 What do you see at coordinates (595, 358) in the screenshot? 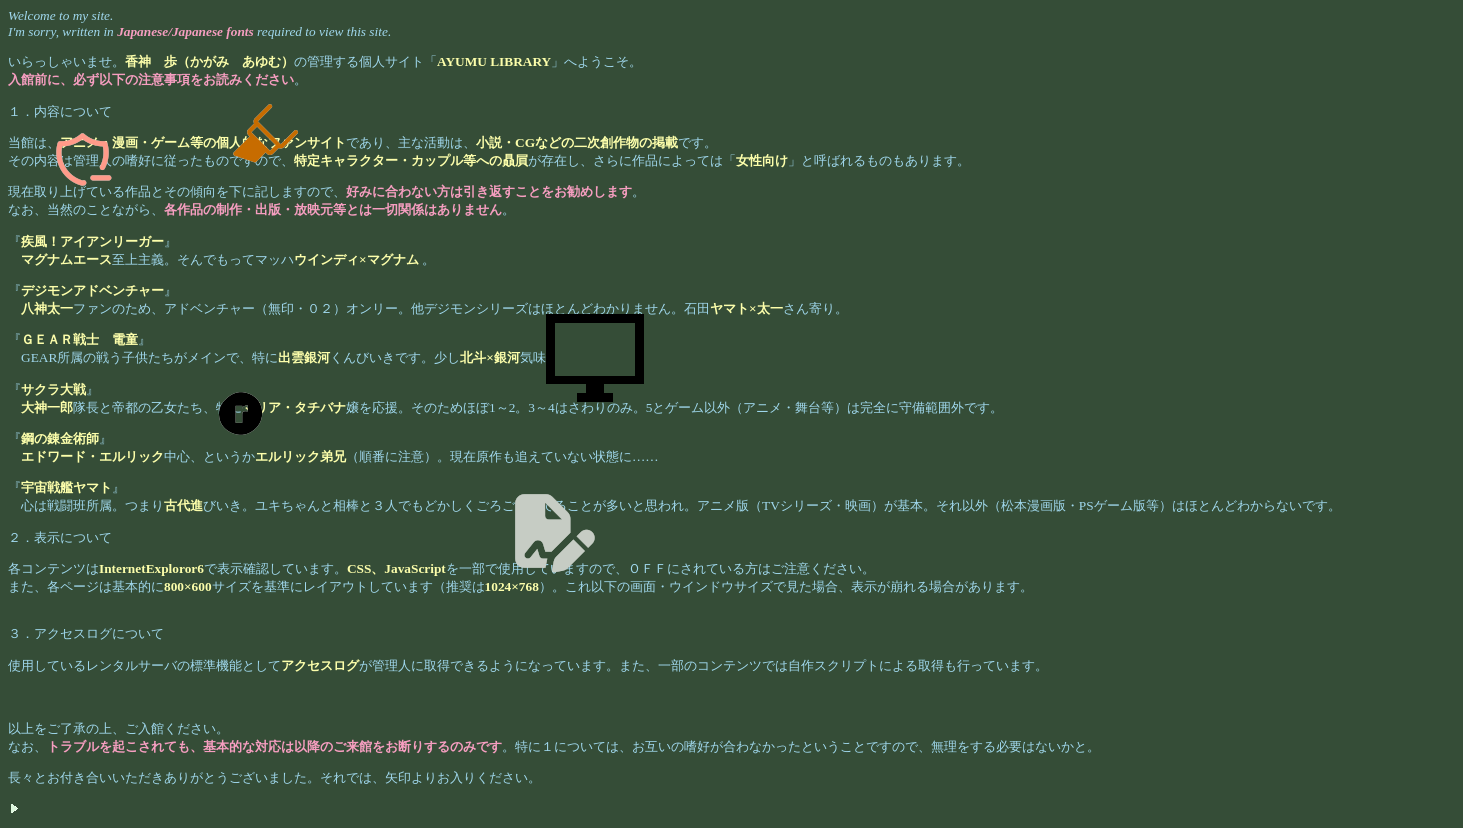
I see `switch to desktop view` at bounding box center [595, 358].